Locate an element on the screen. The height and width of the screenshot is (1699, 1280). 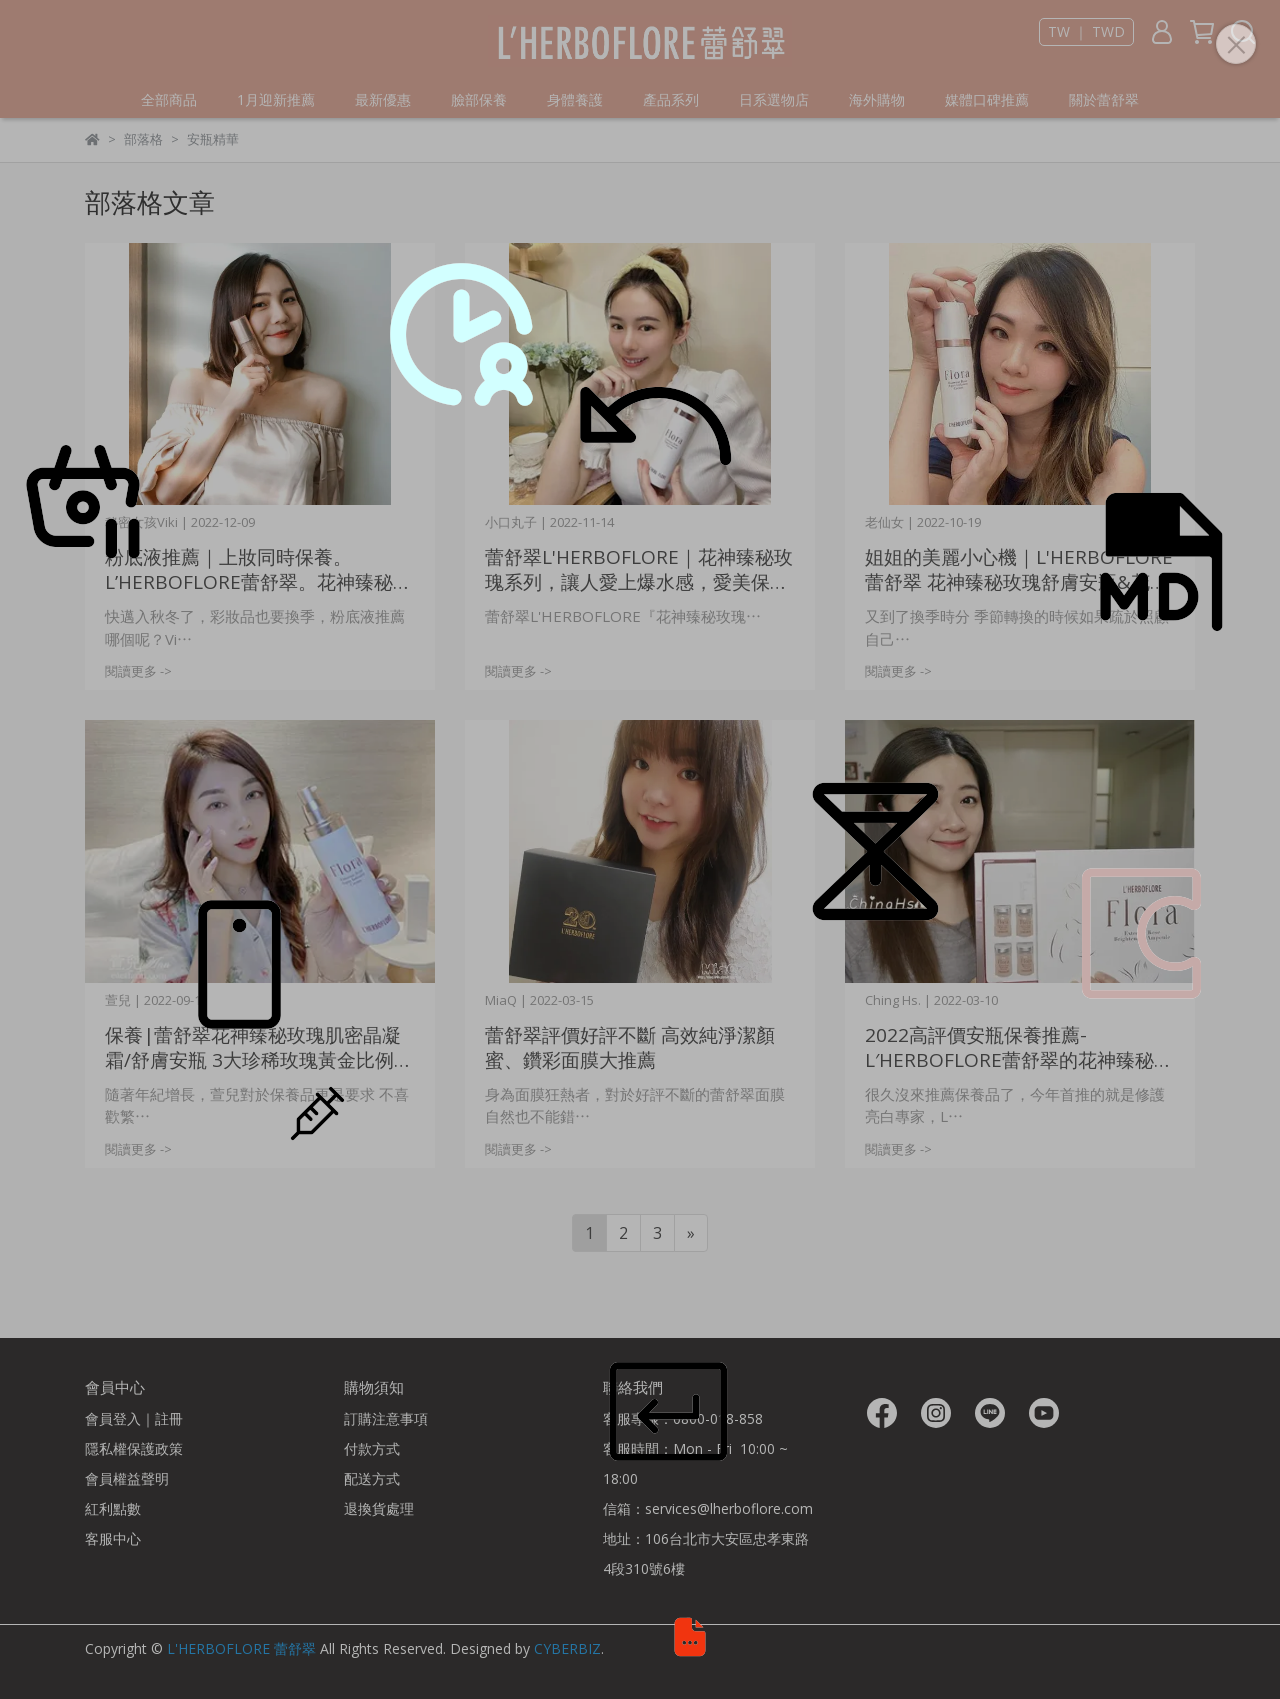
undo previous action is located at coordinates (658, 420).